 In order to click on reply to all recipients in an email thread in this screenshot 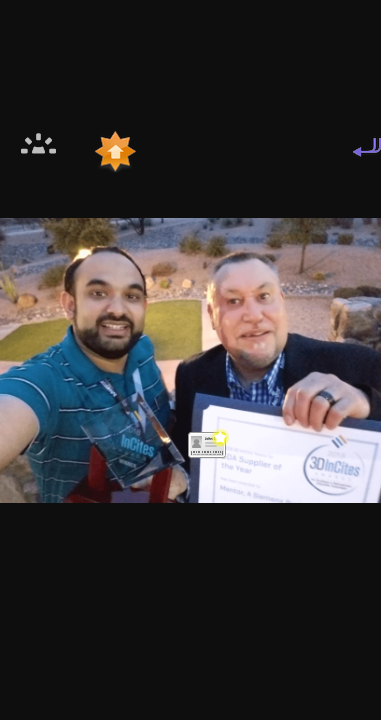, I will do `click(366, 145)`.